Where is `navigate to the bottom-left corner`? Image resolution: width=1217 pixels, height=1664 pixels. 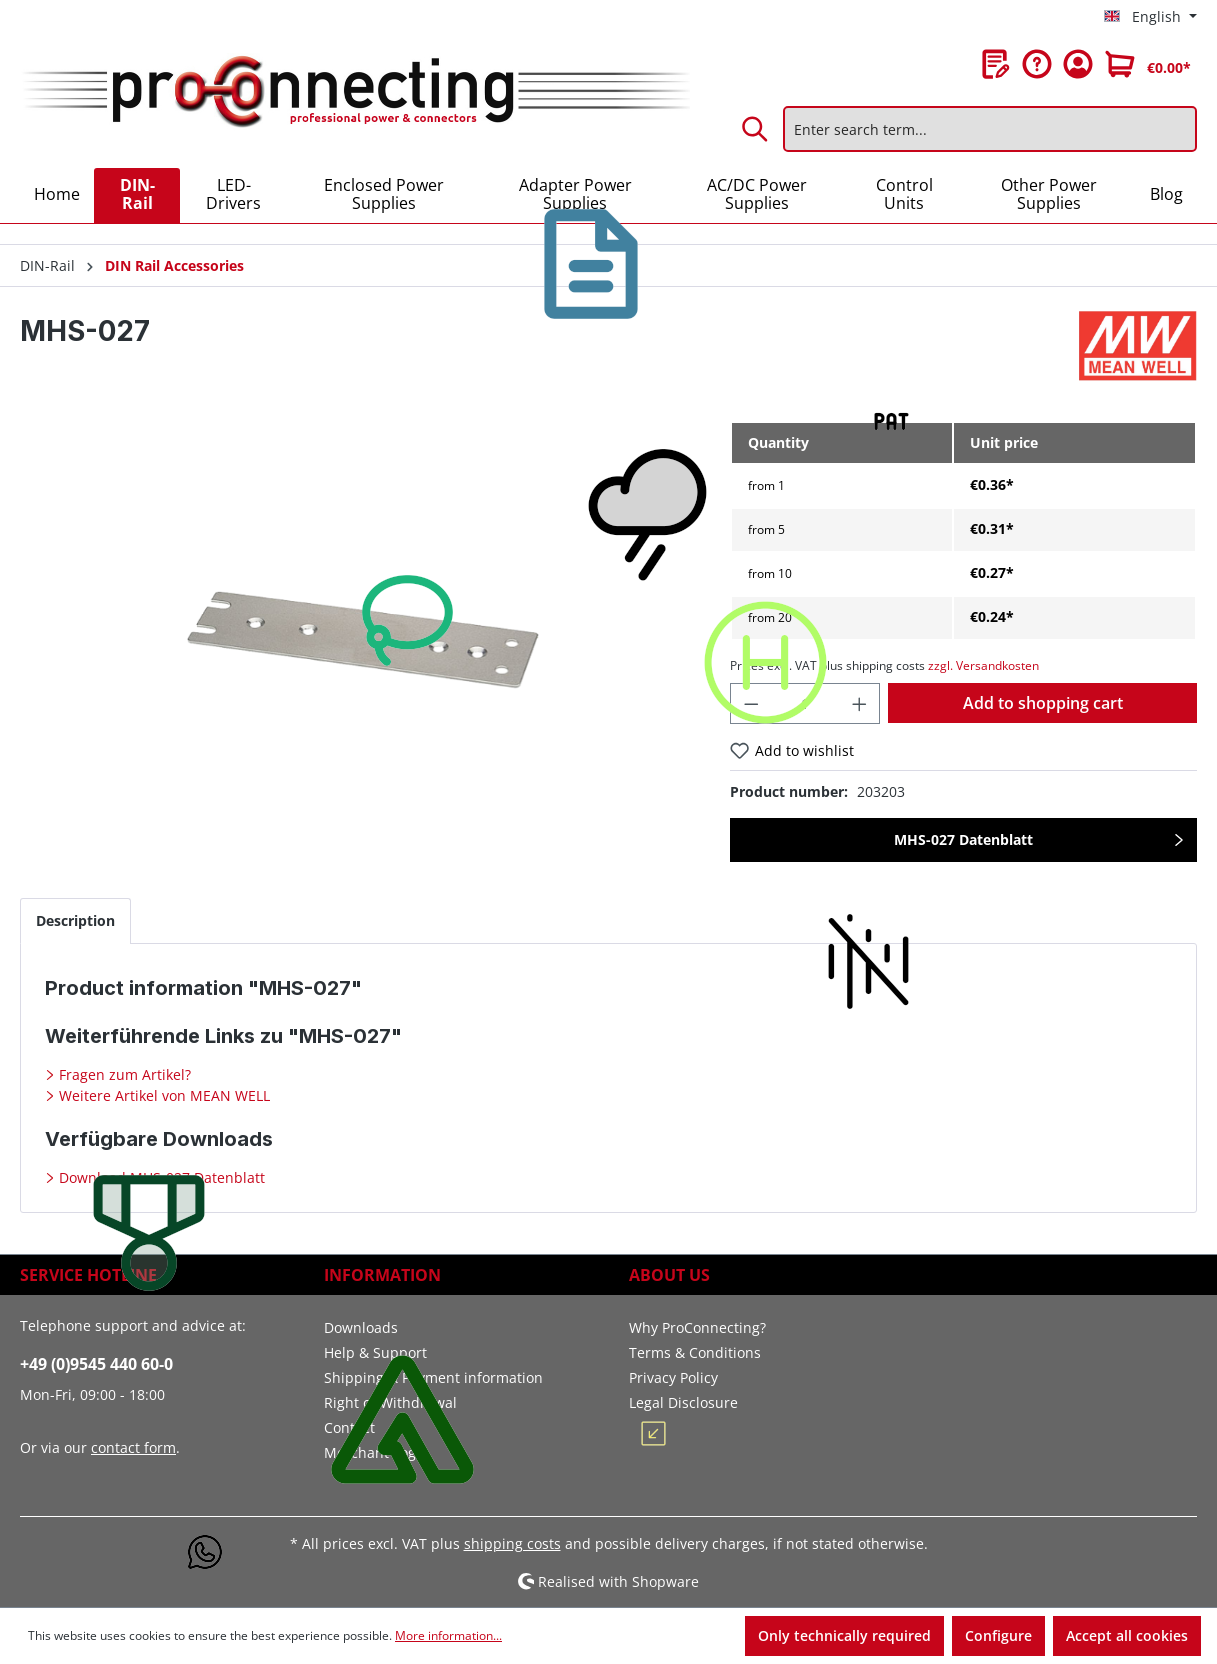
navigate to the bottom-left corner is located at coordinates (653, 1433).